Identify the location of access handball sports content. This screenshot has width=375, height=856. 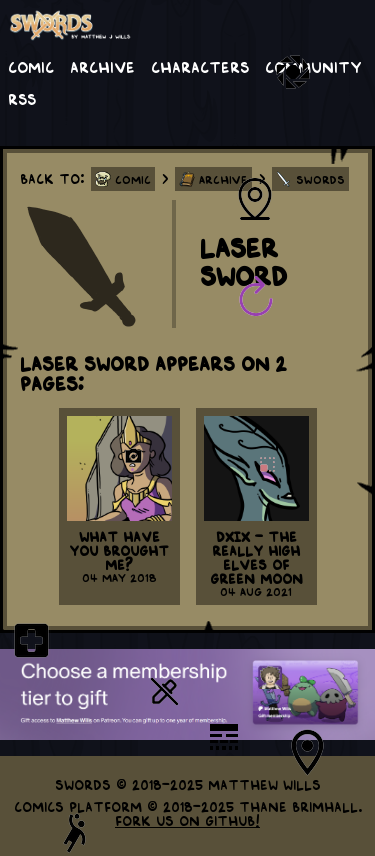
(74, 832).